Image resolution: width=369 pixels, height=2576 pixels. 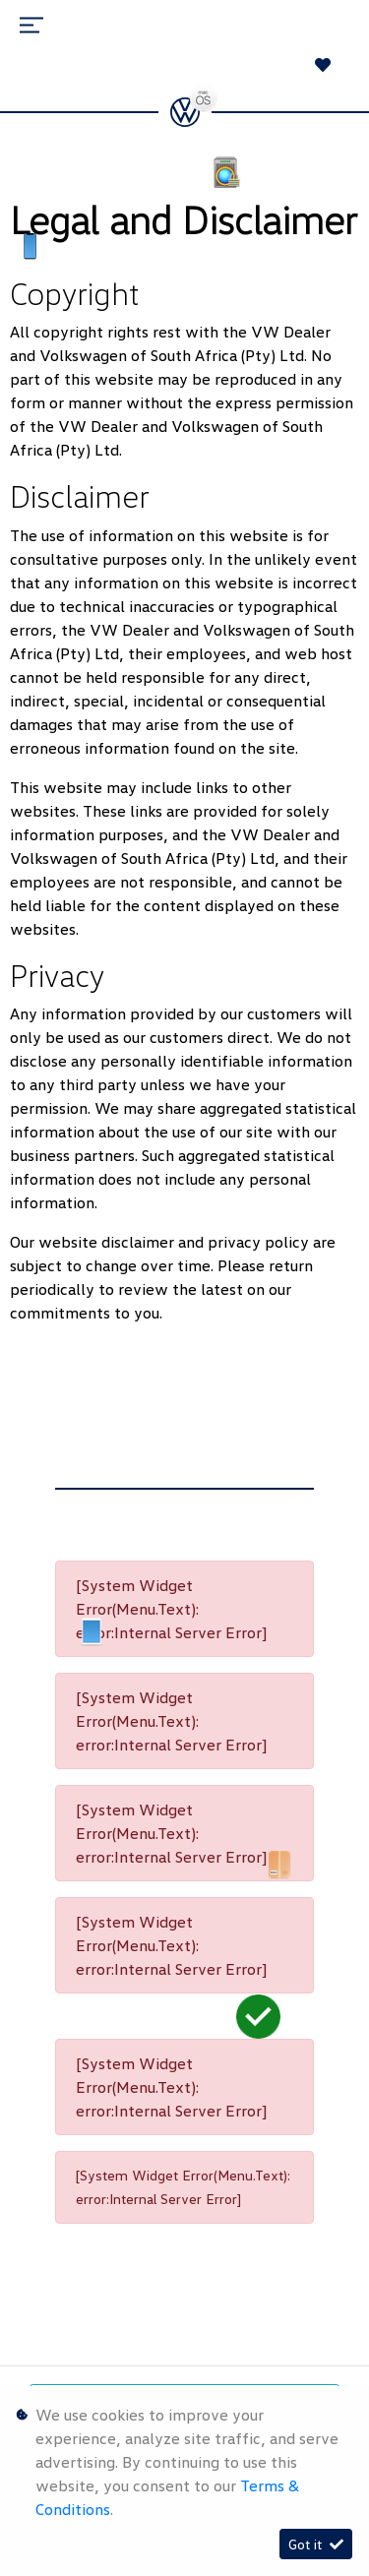 What do you see at coordinates (92, 1631) in the screenshot?
I see `iPad Air 2 device with cellular connectivity` at bounding box center [92, 1631].